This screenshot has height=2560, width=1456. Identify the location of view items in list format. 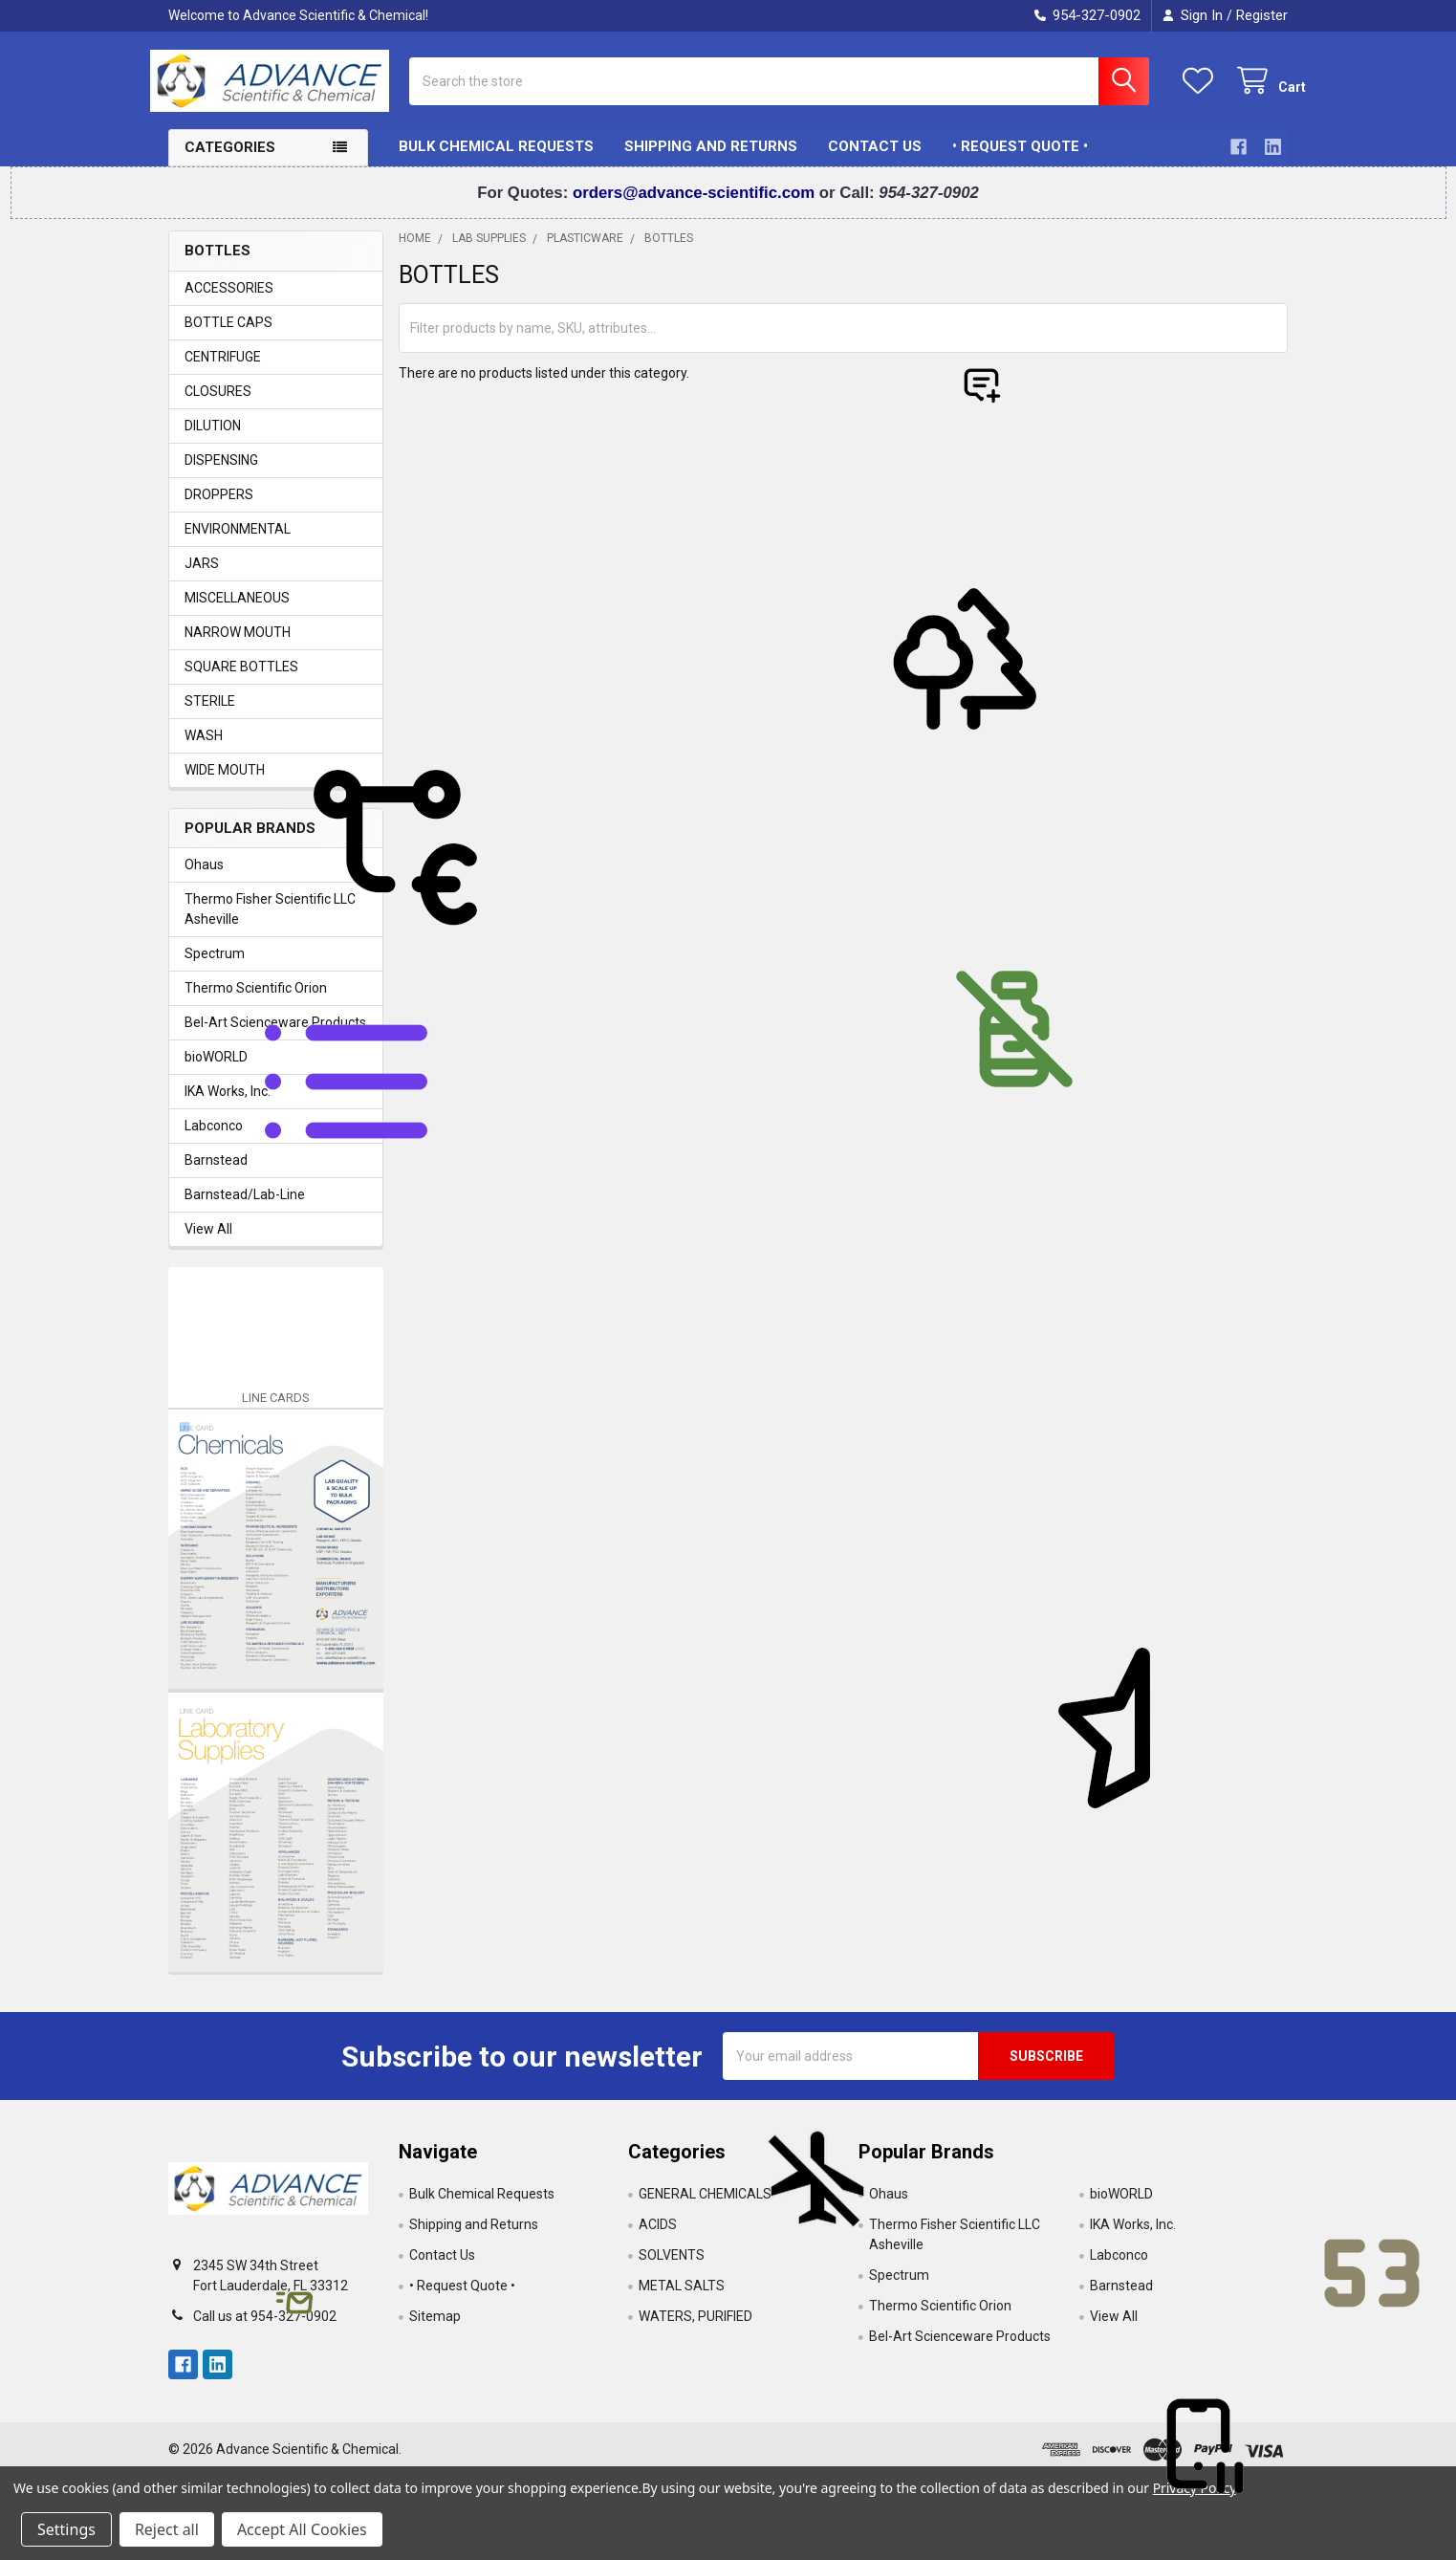
(346, 1082).